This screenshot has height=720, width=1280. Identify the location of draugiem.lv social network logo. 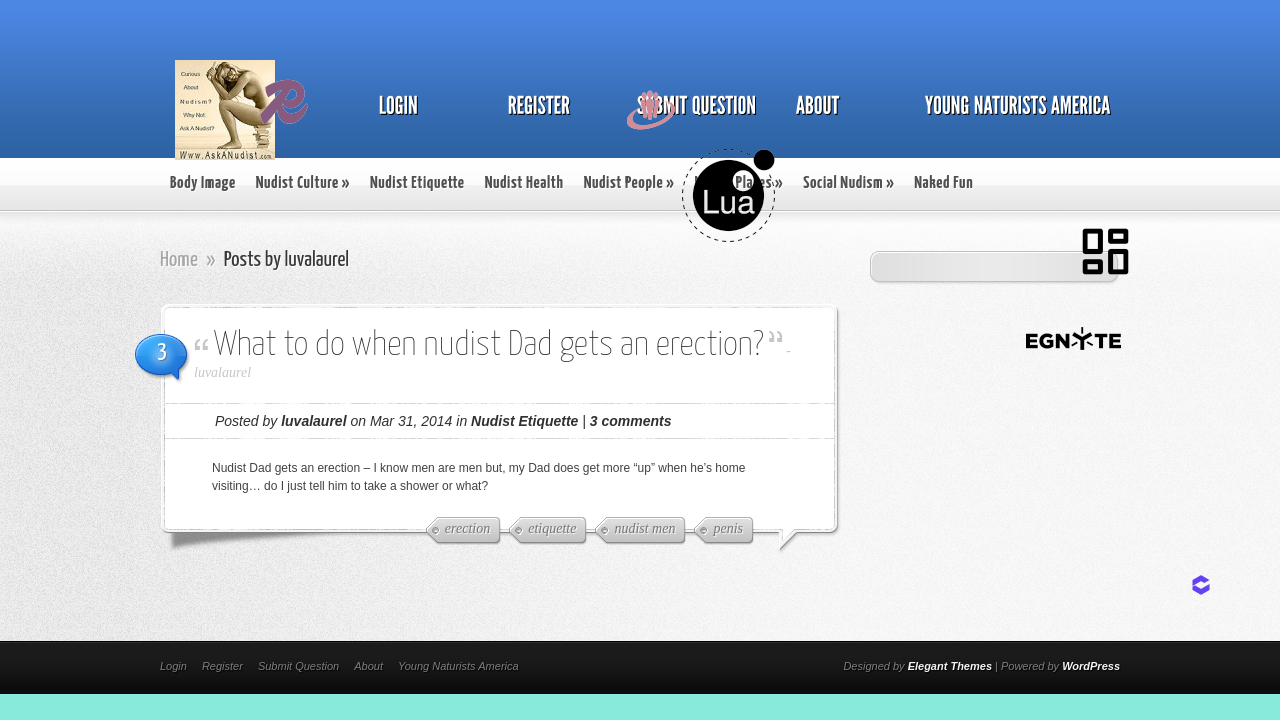
(651, 110).